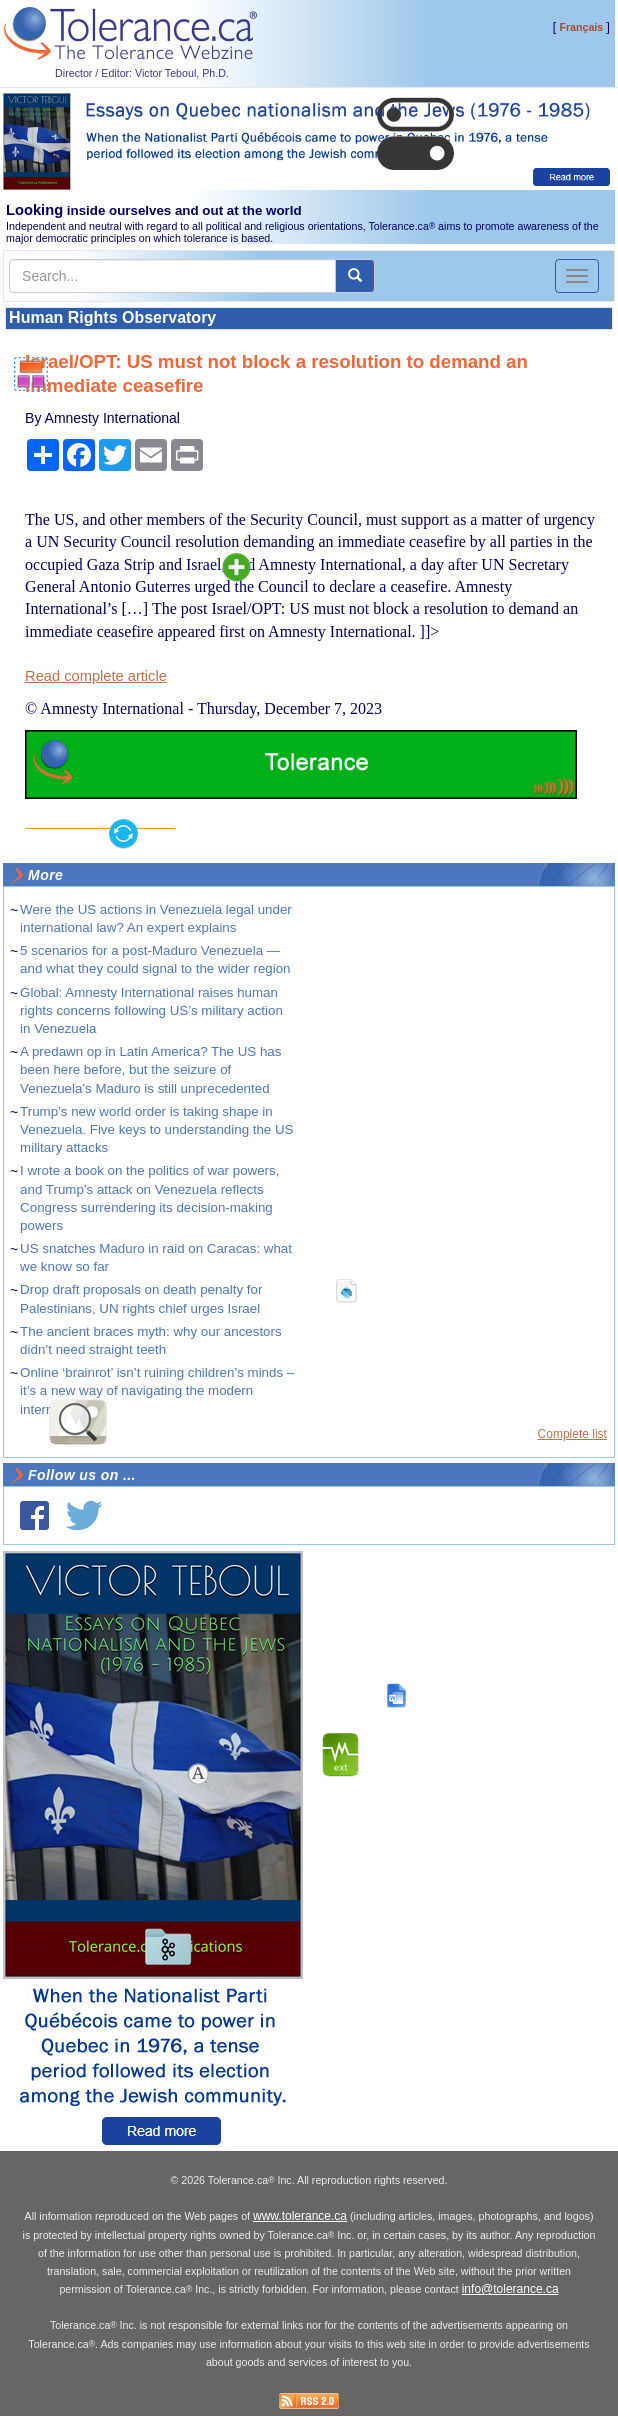 The image size is (618, 2416). Describe the element at coordinates (396, 1695) in the screenshot. I see `open a microsoft word document` at that location.